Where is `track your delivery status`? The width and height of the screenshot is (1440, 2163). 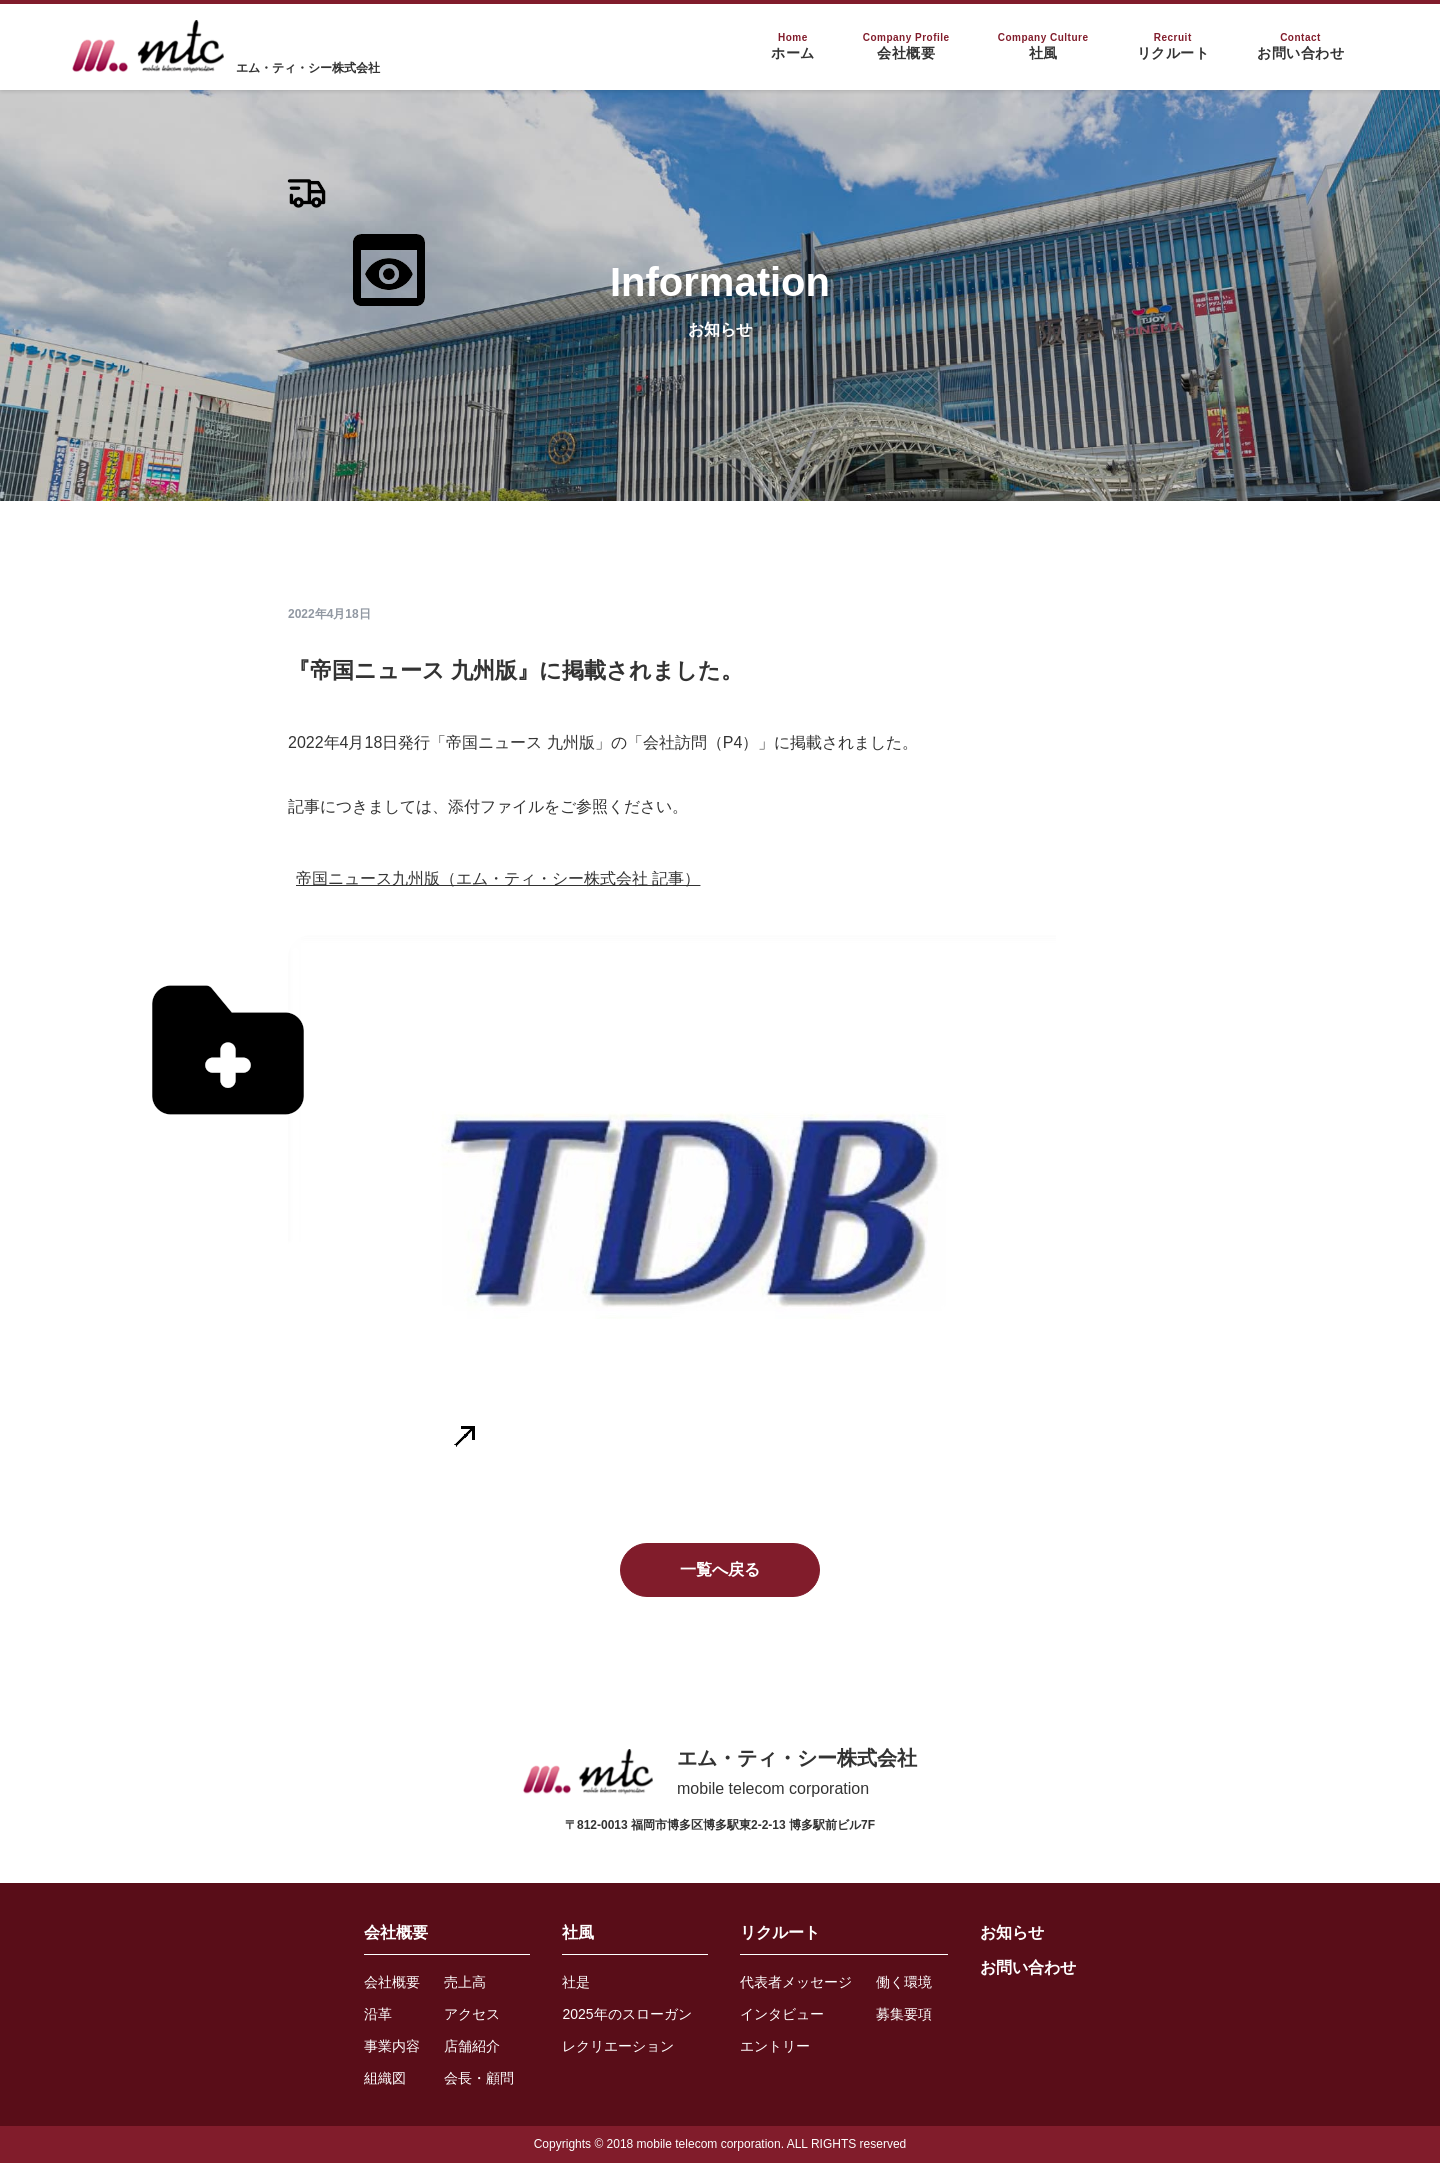 track your delivery status is located at coordinates (307, 193).